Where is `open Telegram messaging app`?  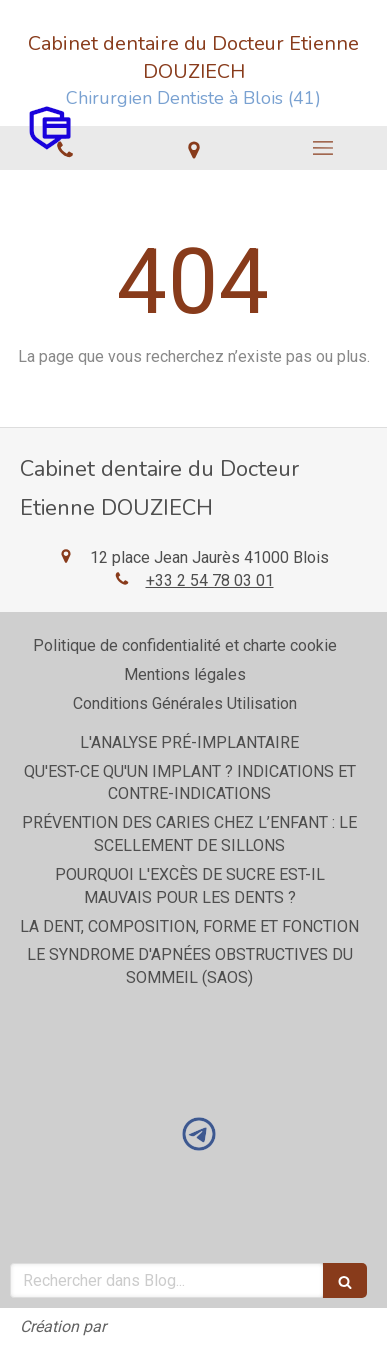 open Telegram messaging app is located at coordinates (199, 1134).